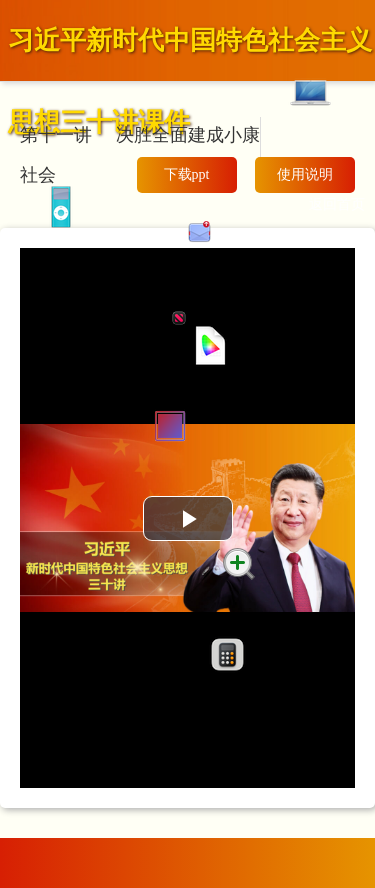  I want to click on open the calculator app, so click(227, 654).